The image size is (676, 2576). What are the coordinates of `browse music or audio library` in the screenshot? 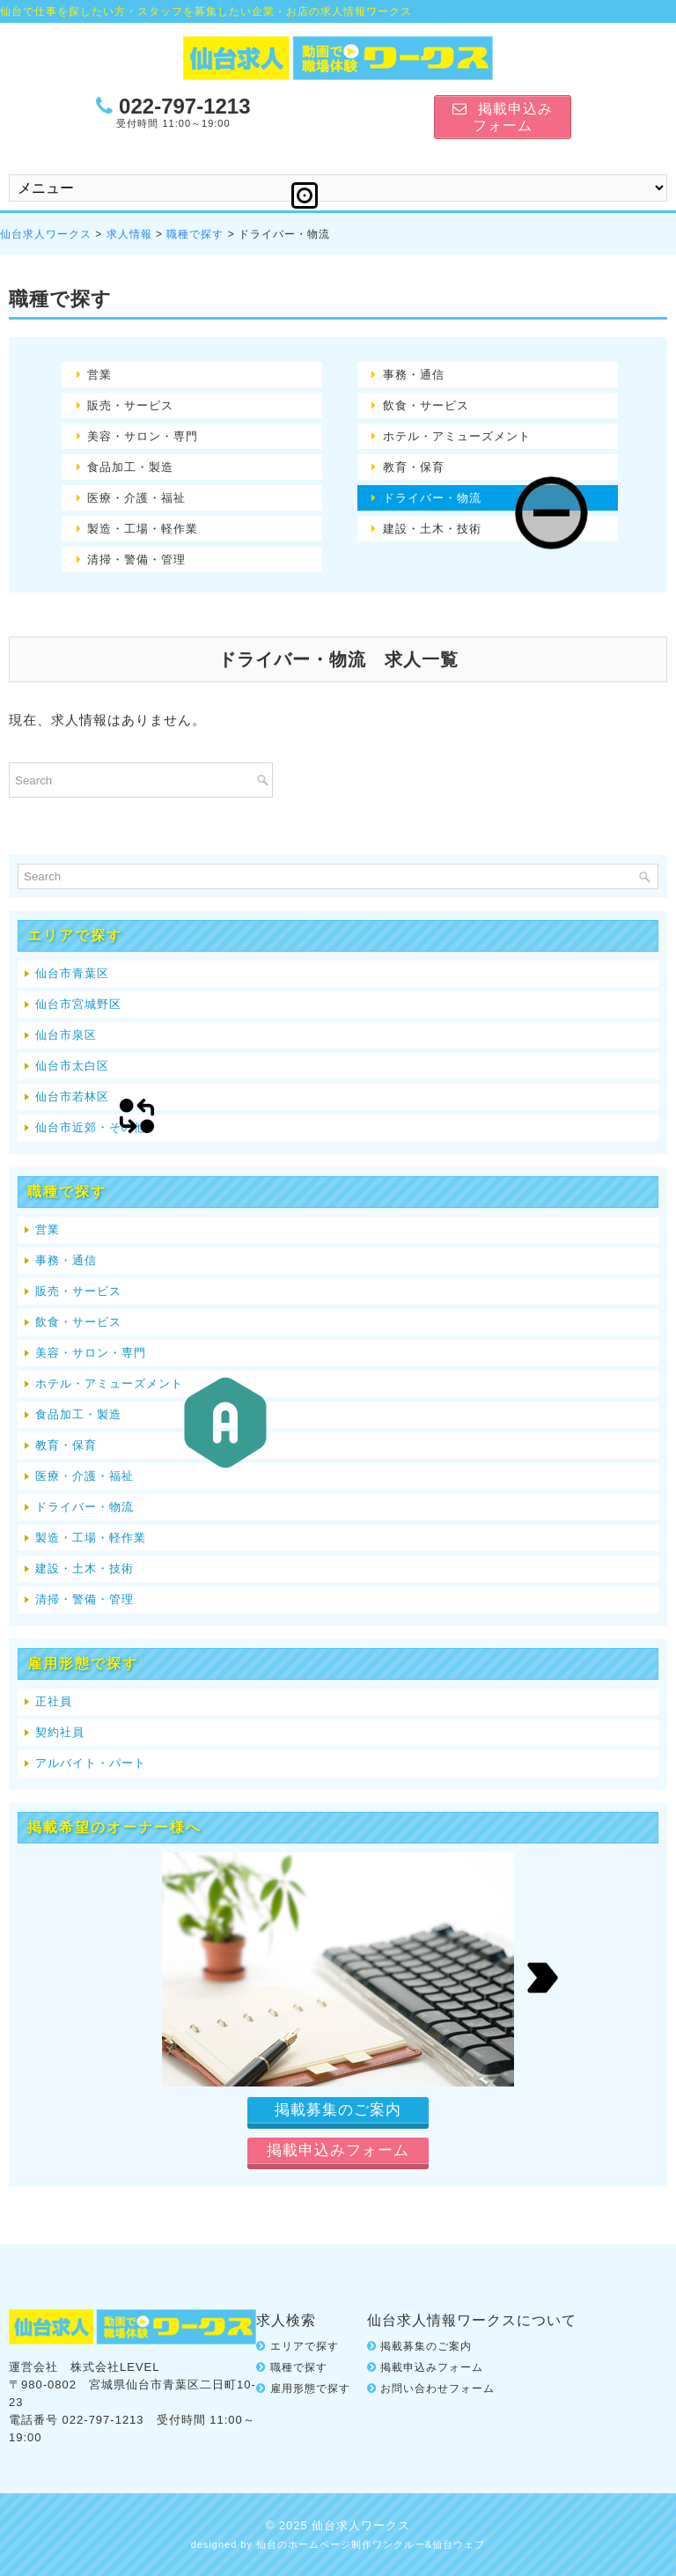 It's located at (305, 195).